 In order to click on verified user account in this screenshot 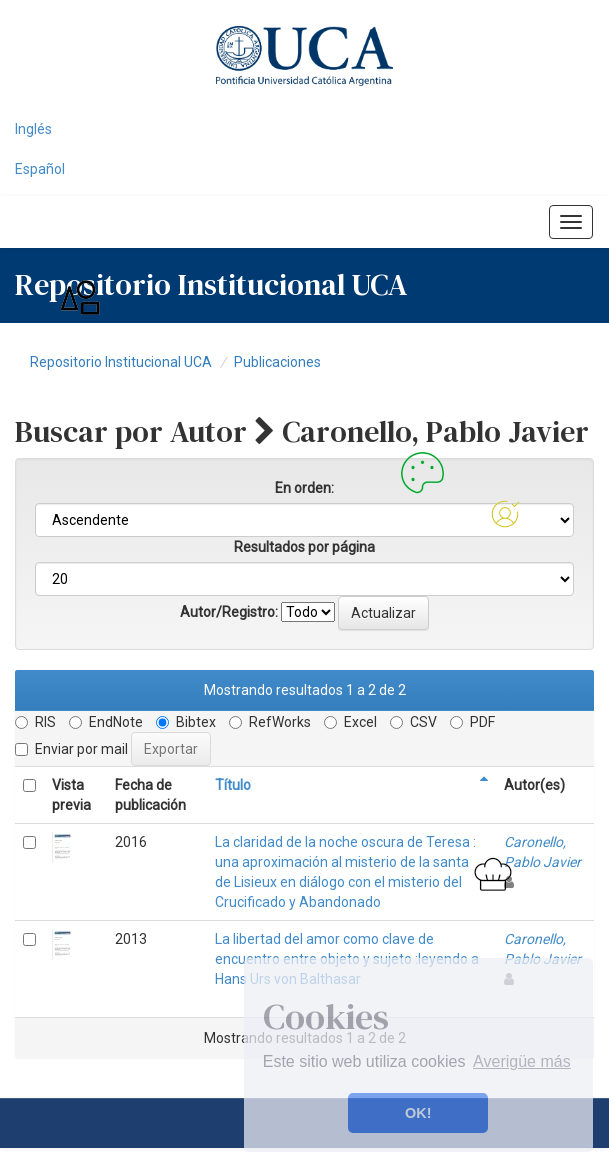, I will do `click(505, 514)`.